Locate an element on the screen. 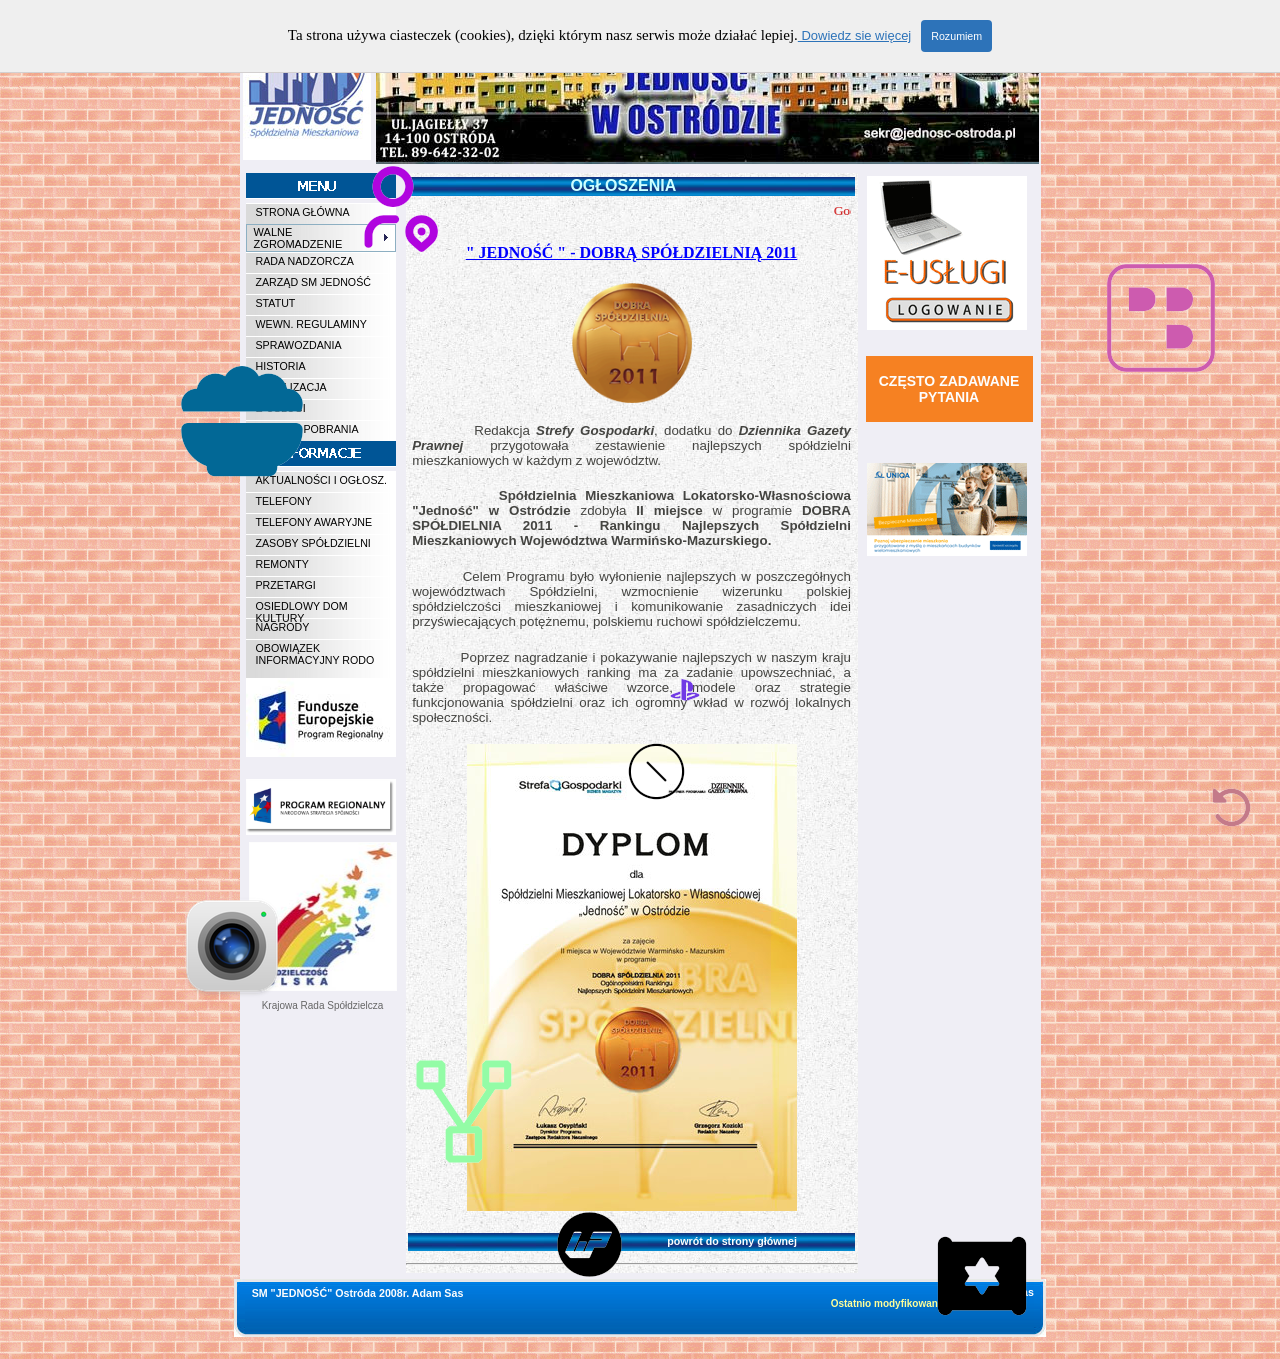 The height and width of the screenshot is (1359, 1280). access jewish religious texts or torah content is located at coordinates (982, 1276).